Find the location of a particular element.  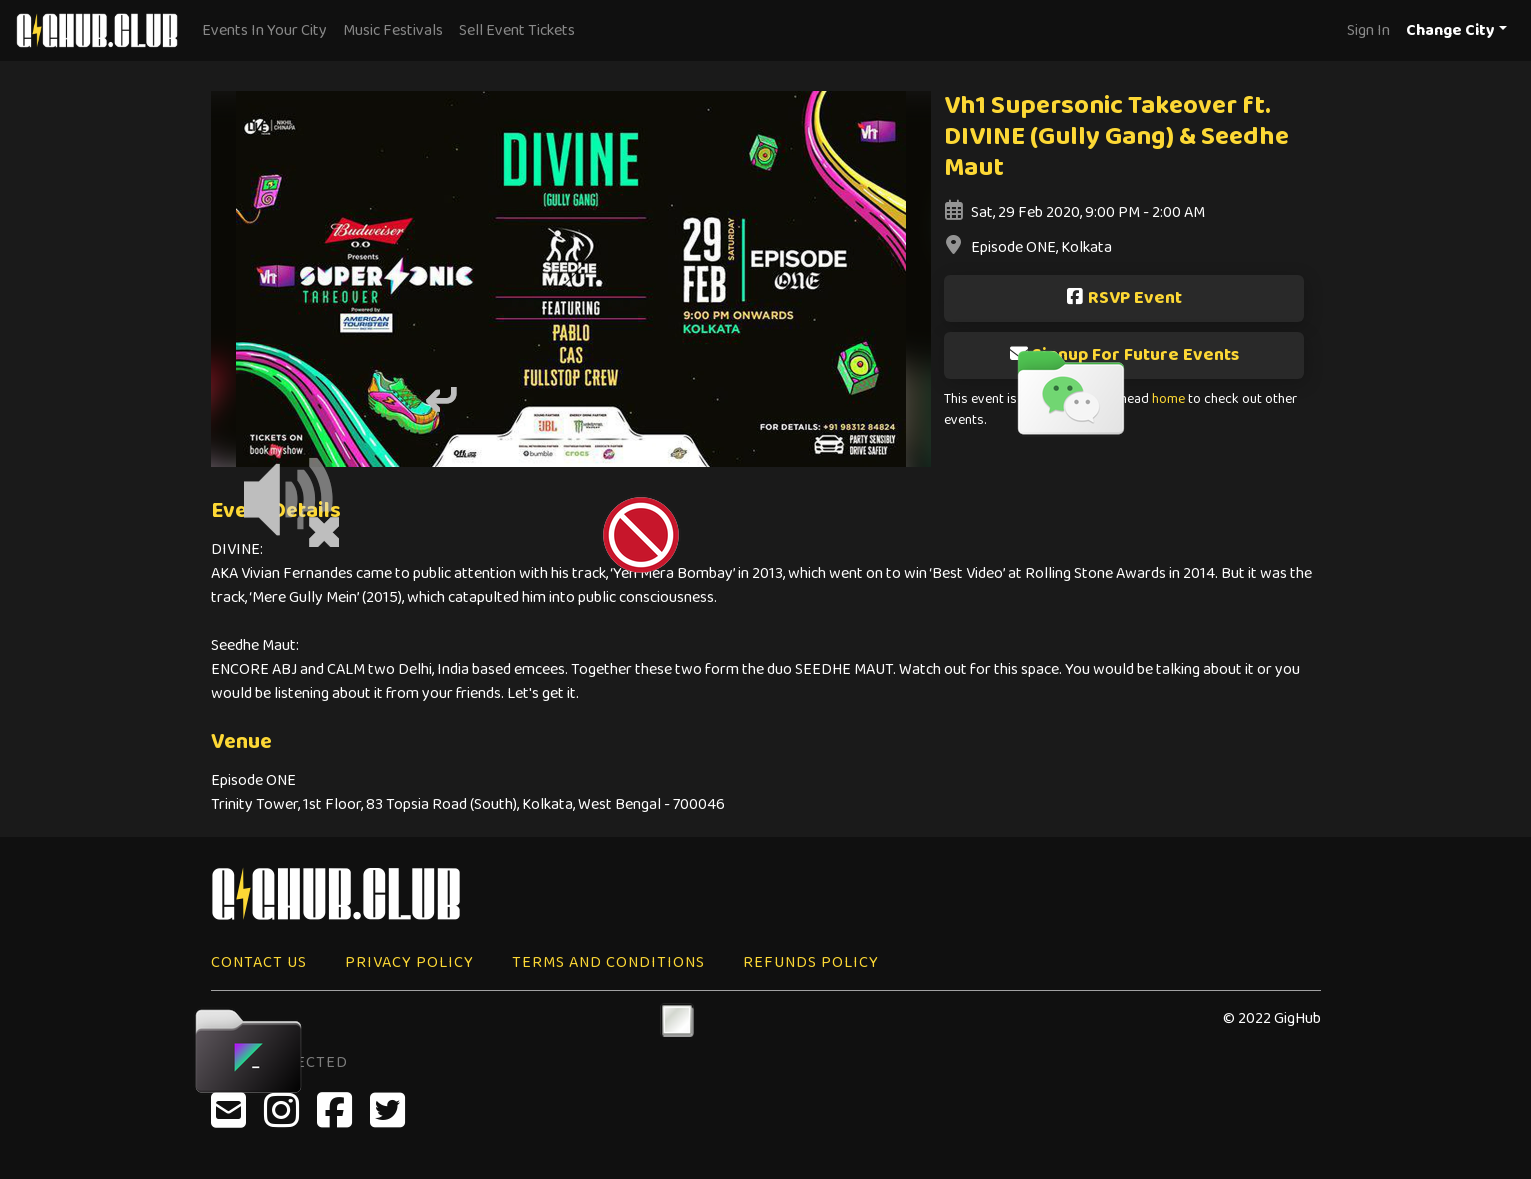

indicates audio is currently muted is located at coordinates (291, 499).